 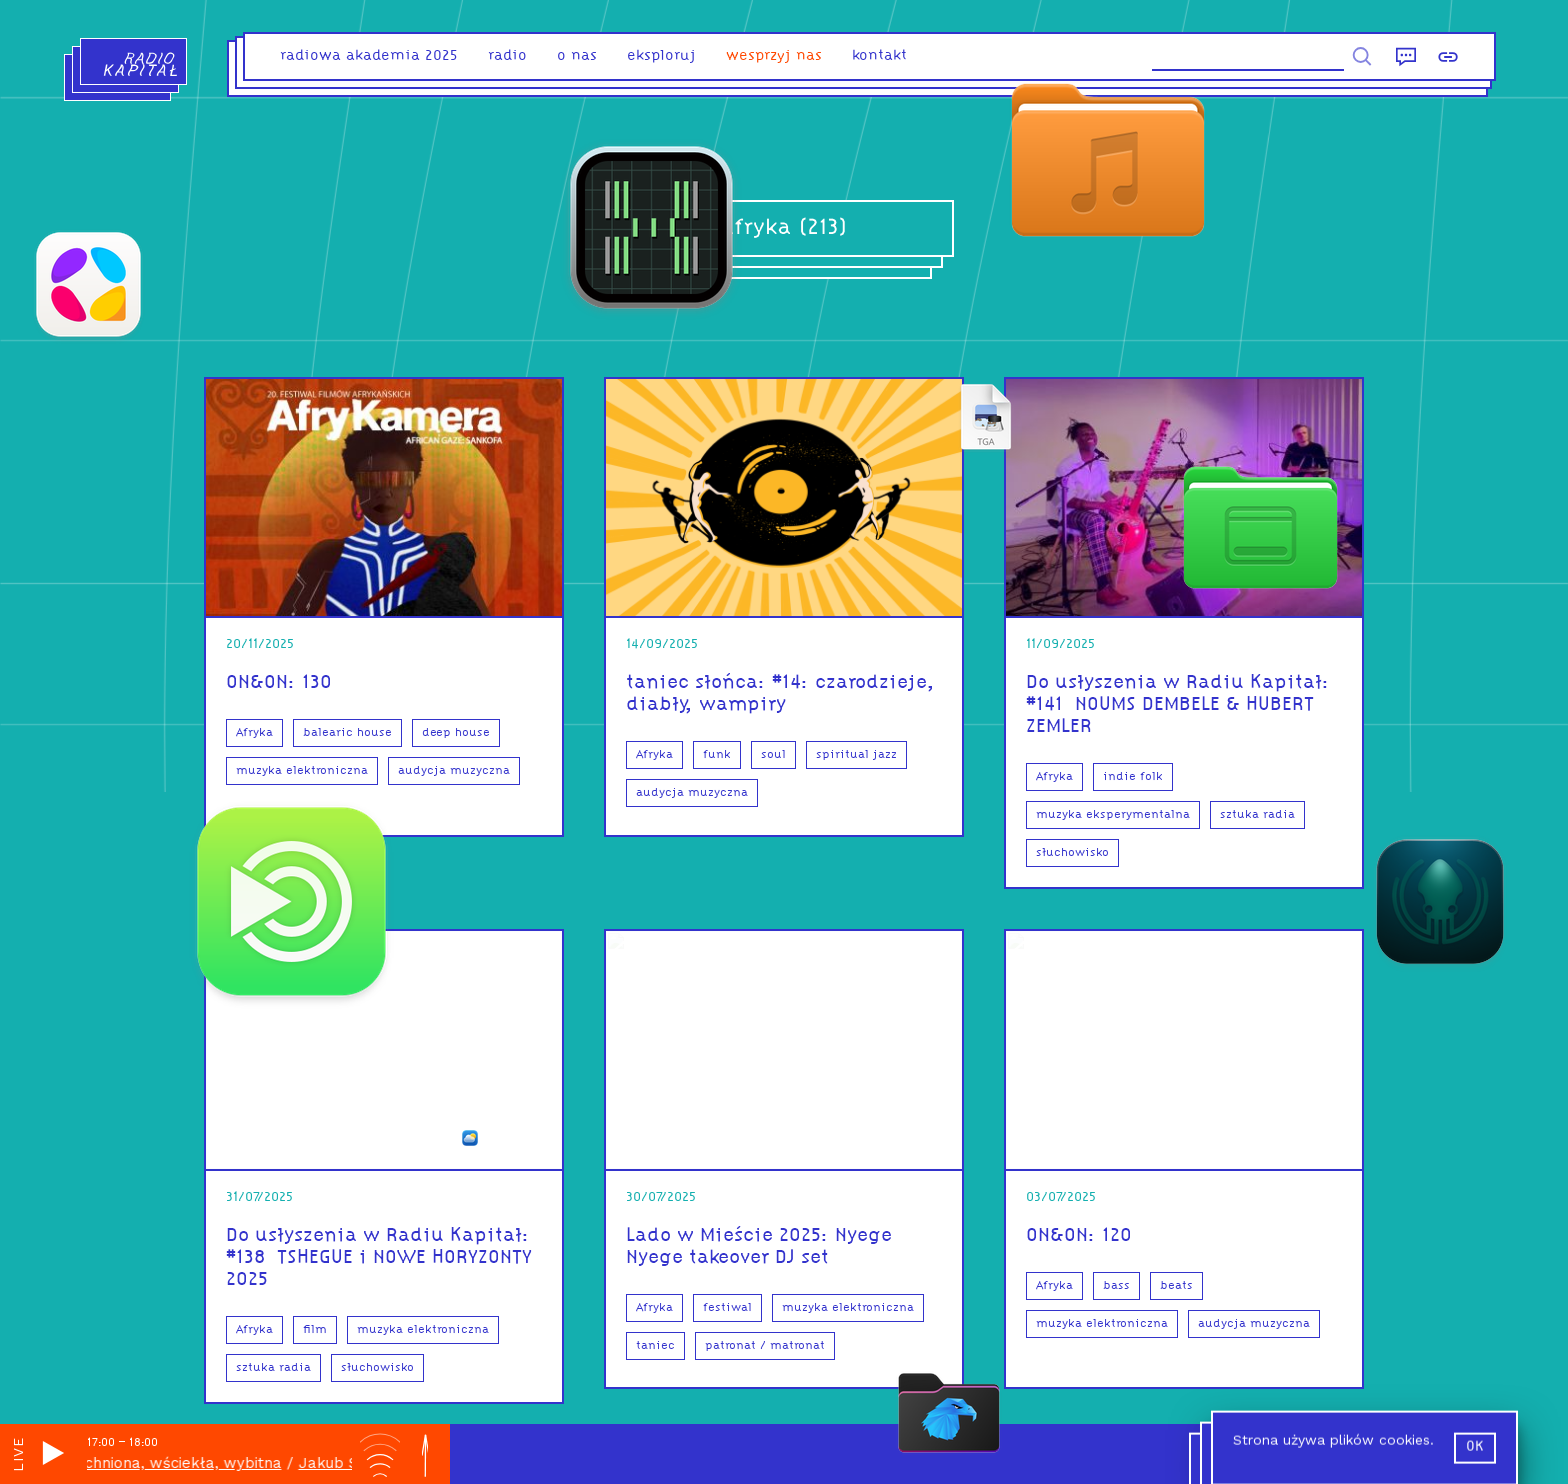 What do you see at coordinates (291, 901) in the screenshot?
I see `open the mate desktop environment app` at bounding box center [291, 901].